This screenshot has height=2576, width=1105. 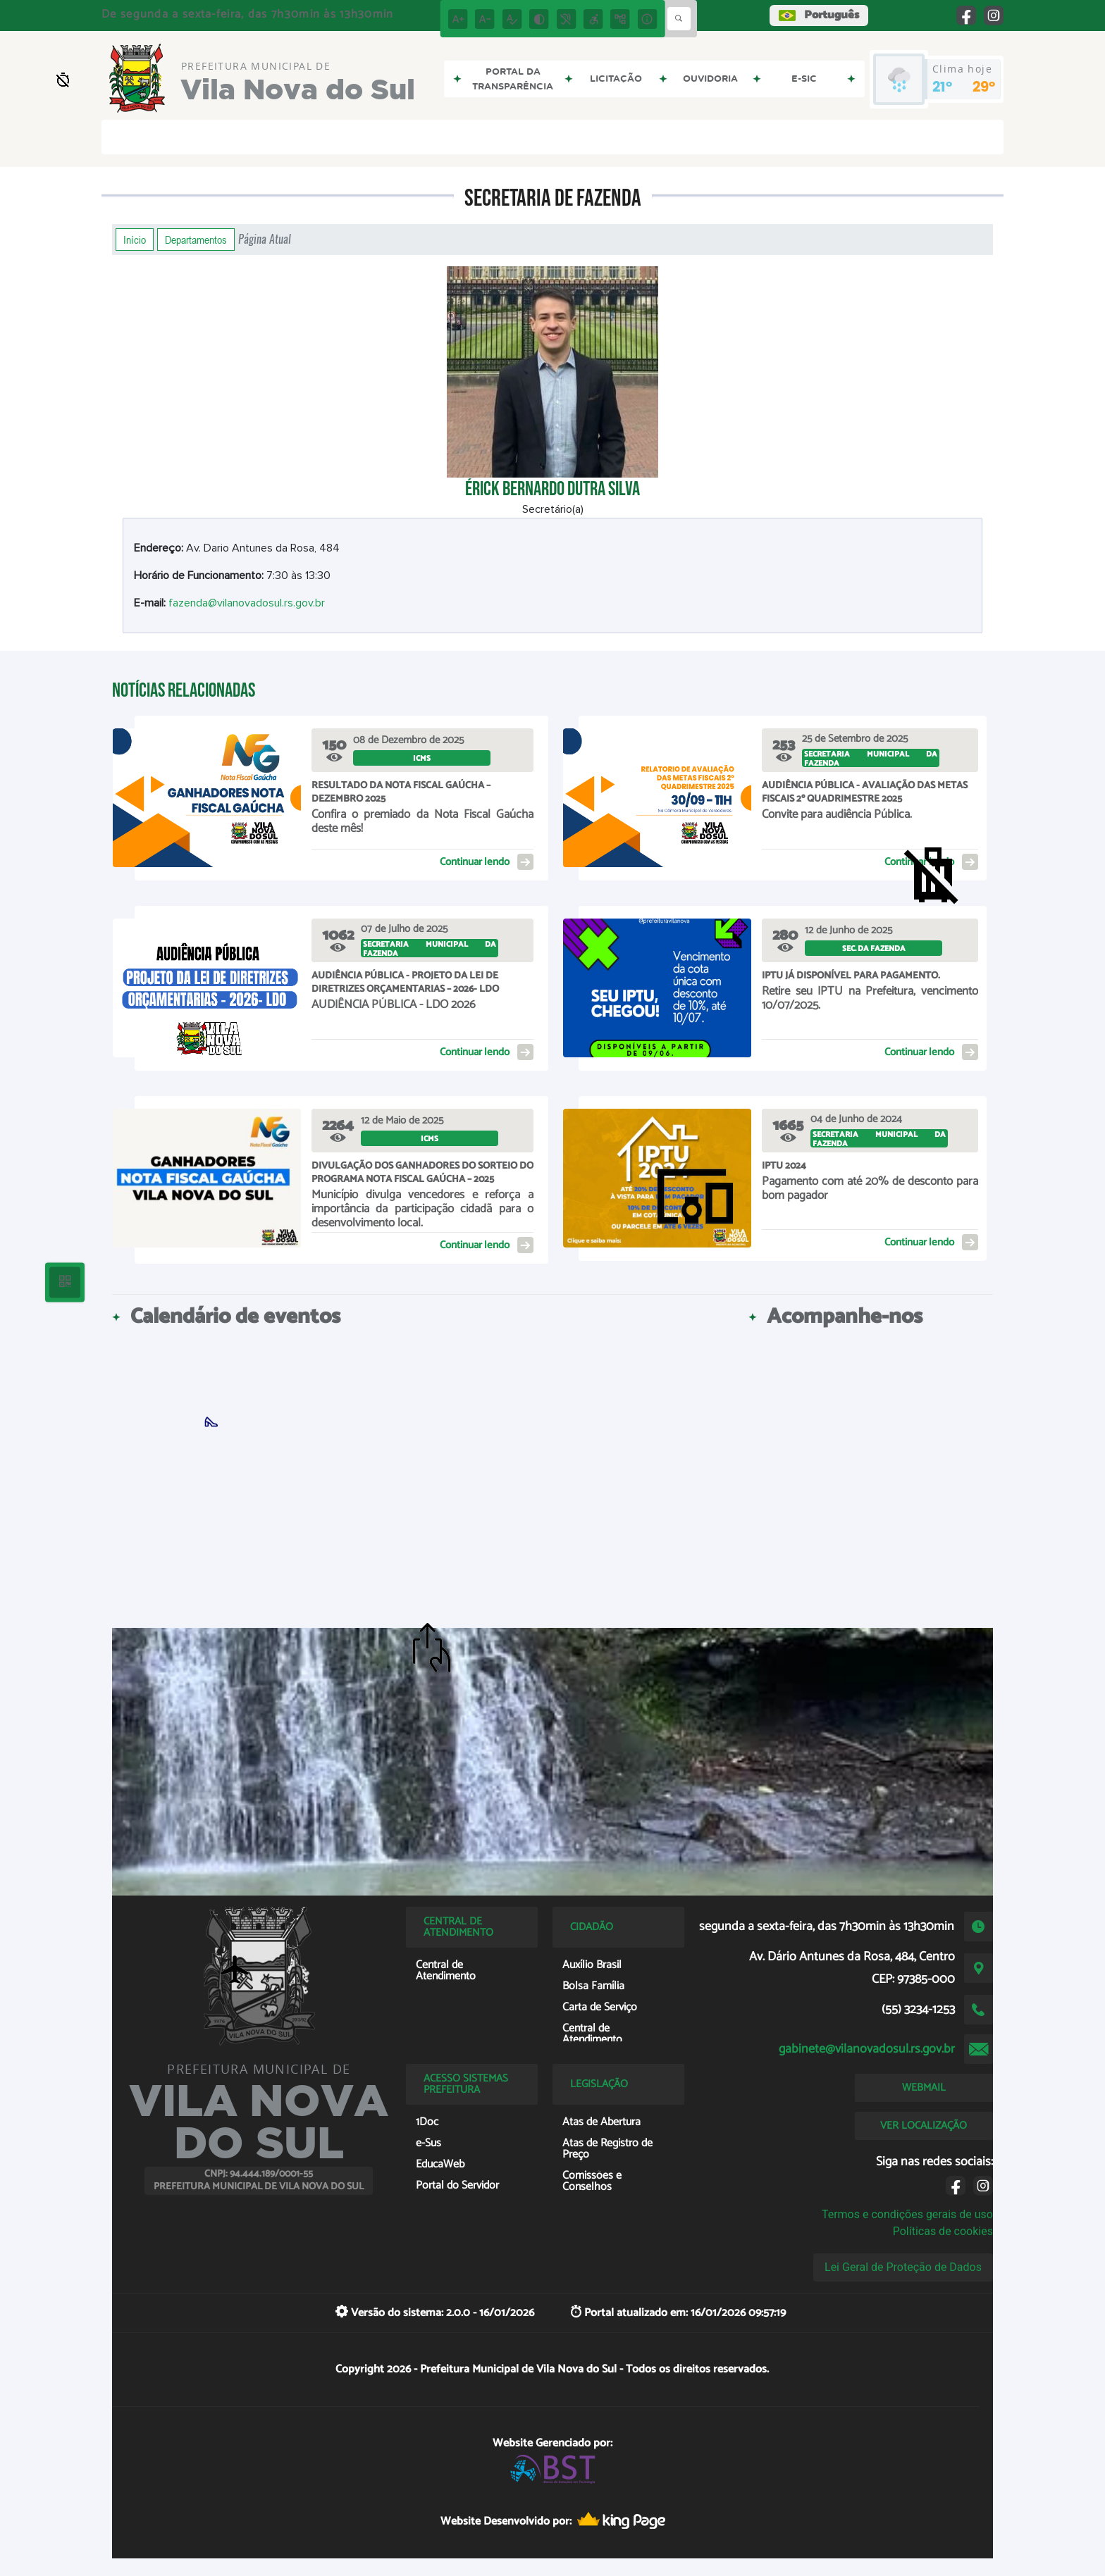 What do you see at coordinates (933, 875) in the screenshot?
I see `no luggage allowed in this area` at bounding box center [933, 875].